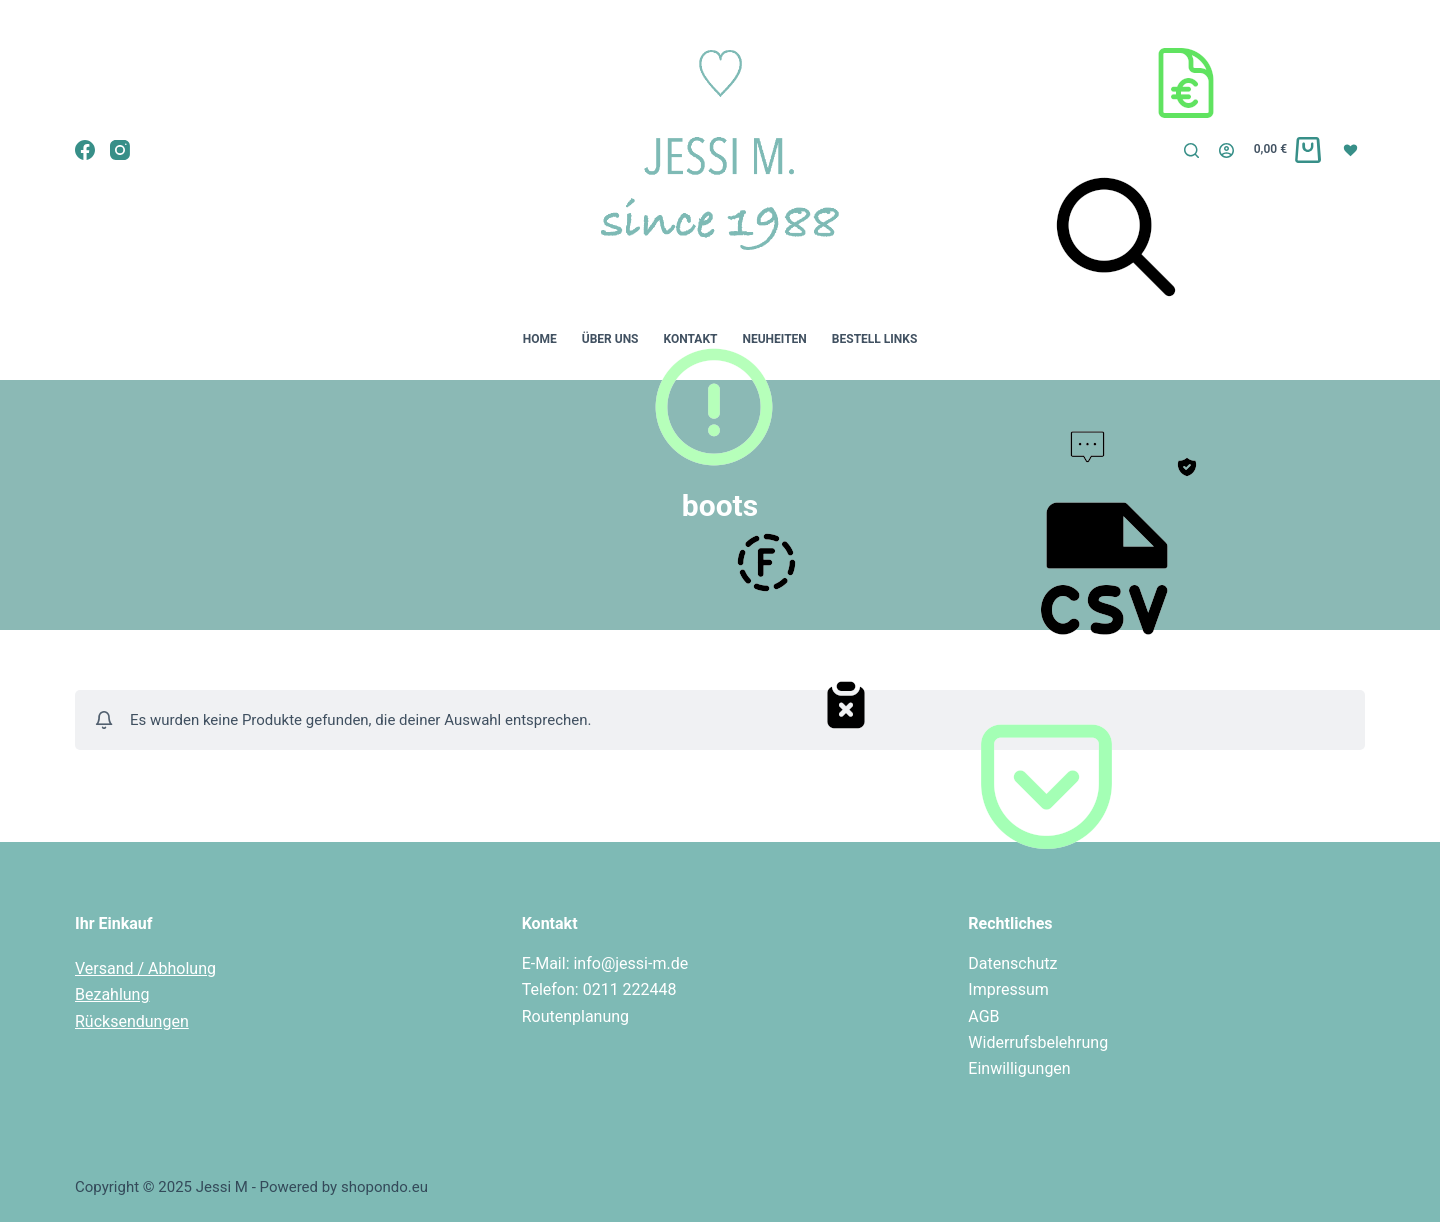 The height and width of the screenshot is (1222, 1440). I want to click on open chat or messaging, so click(1087, 445).